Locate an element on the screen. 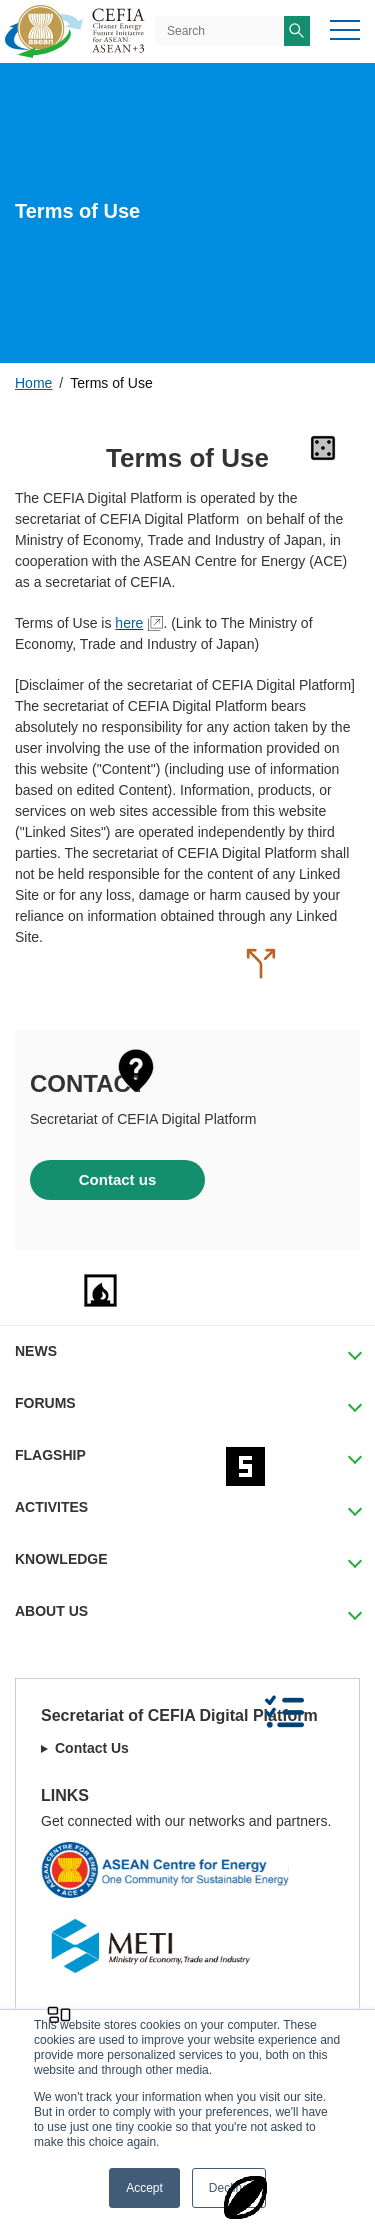  view grouped elements or layouts is located at coordinates (59, 2014).